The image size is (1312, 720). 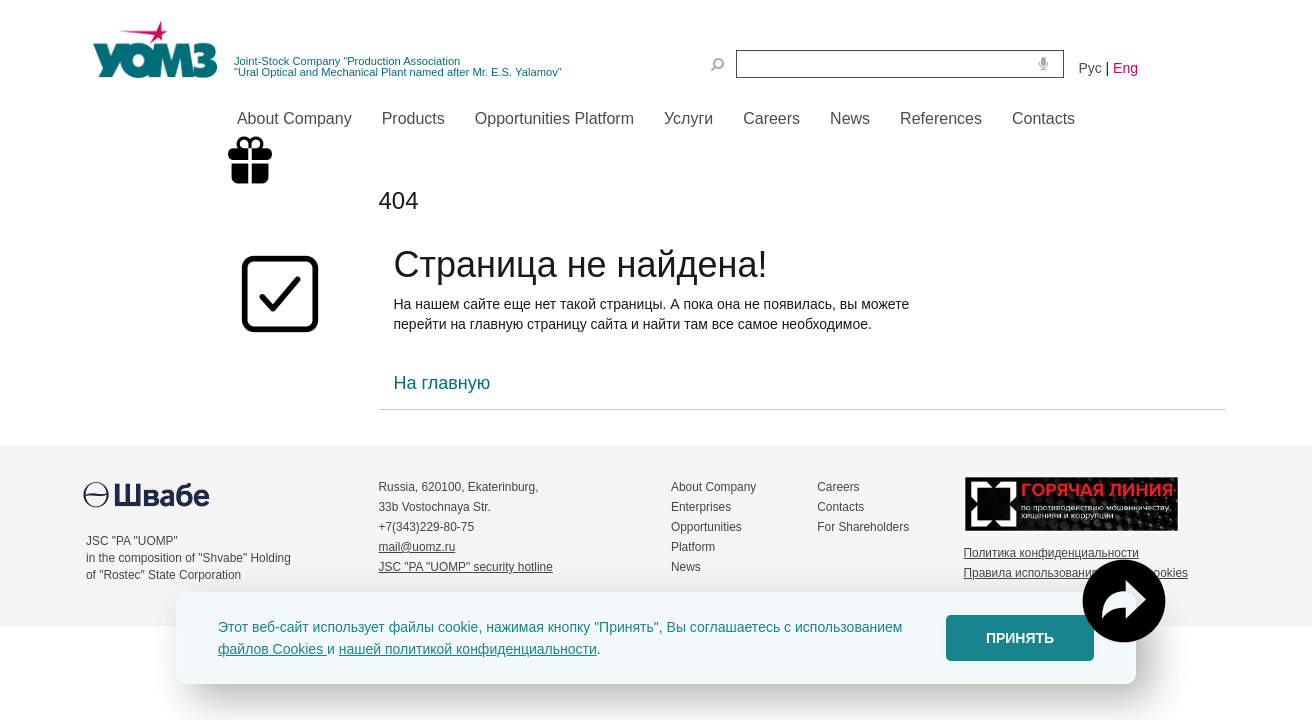 I want to click on select or confirm an option, so click(x=280, y=294).